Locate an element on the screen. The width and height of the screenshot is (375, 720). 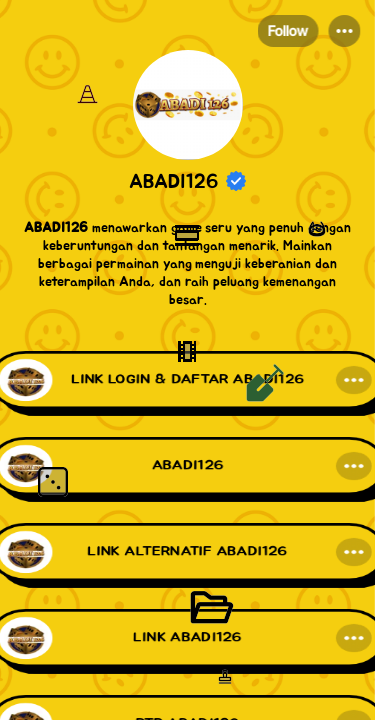
access local movie theaters or showtimes is located at coordinates (187, 351).